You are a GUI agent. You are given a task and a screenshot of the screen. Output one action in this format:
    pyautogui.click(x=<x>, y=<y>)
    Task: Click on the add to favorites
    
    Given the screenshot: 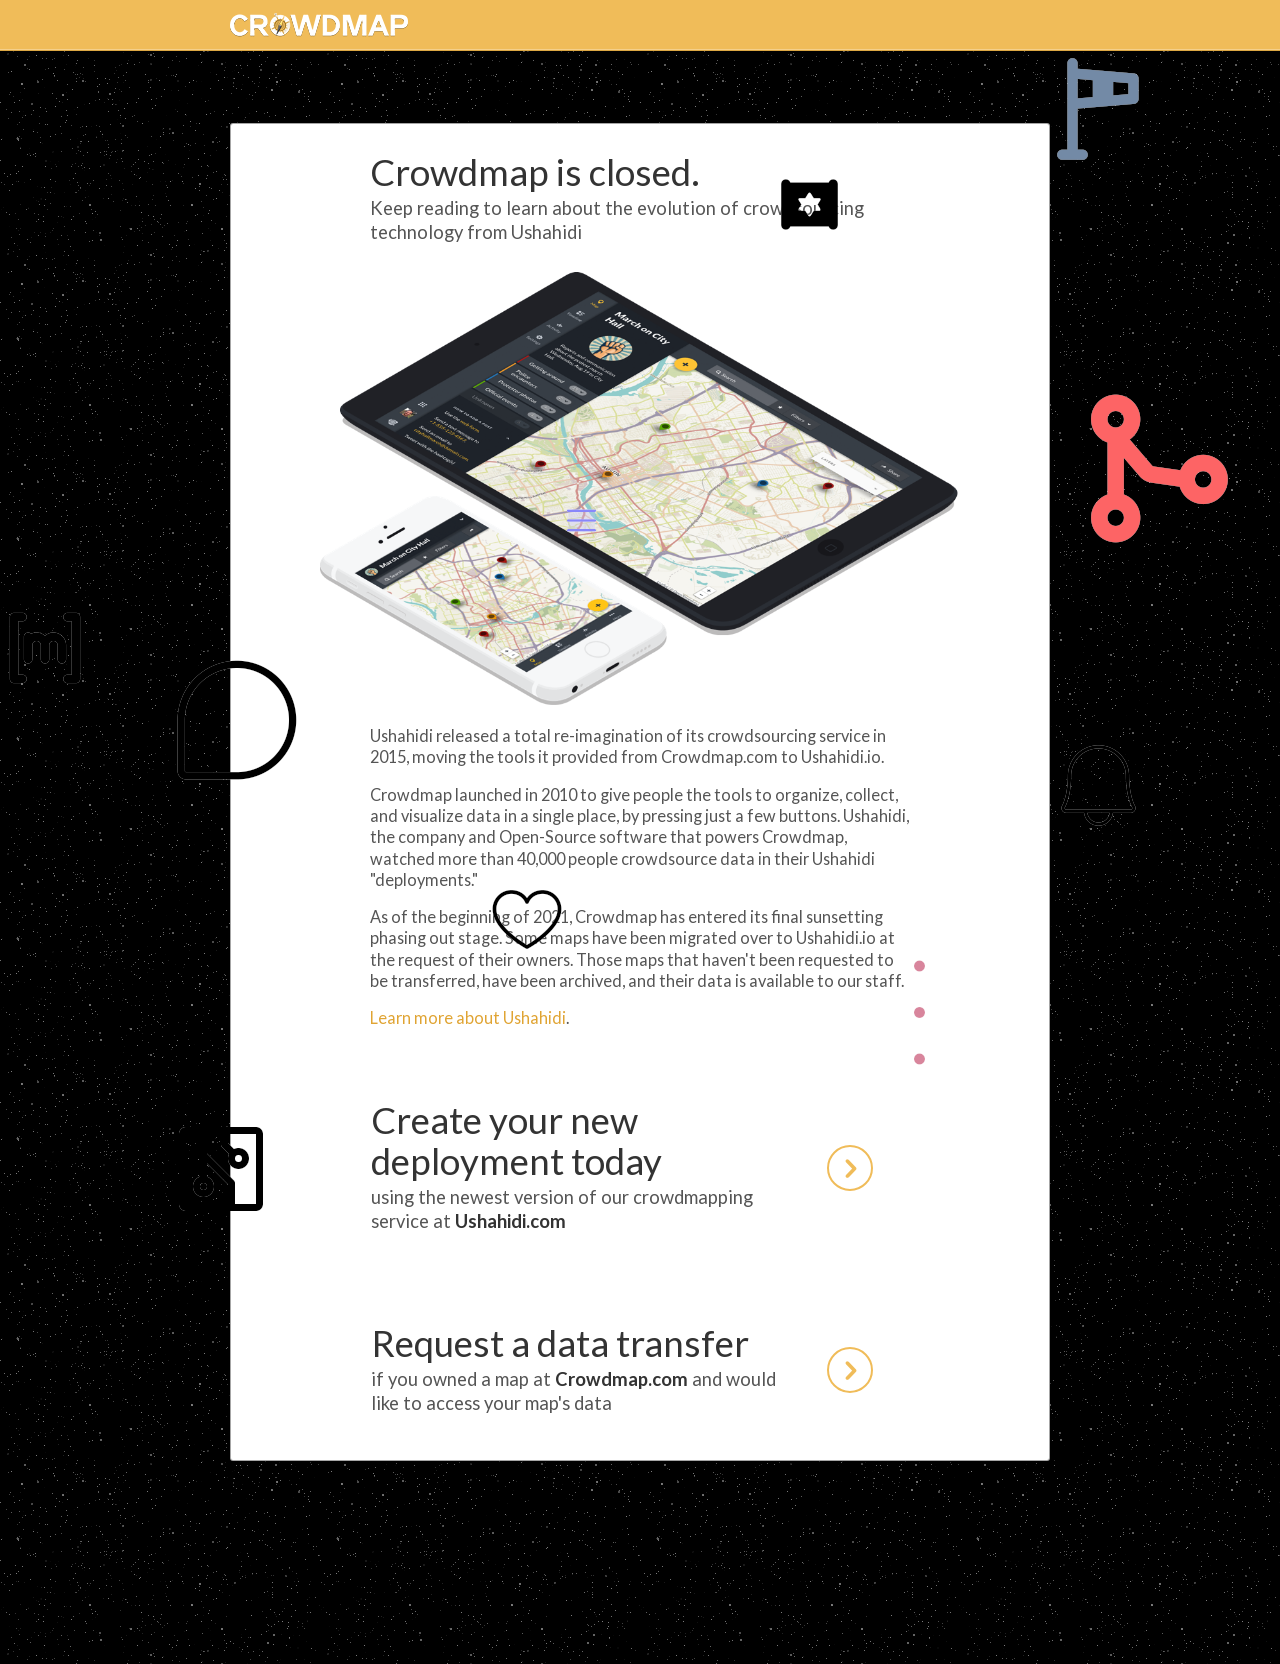 What is the action you would take?
    pyautogui.click(x=527, y=917)
    